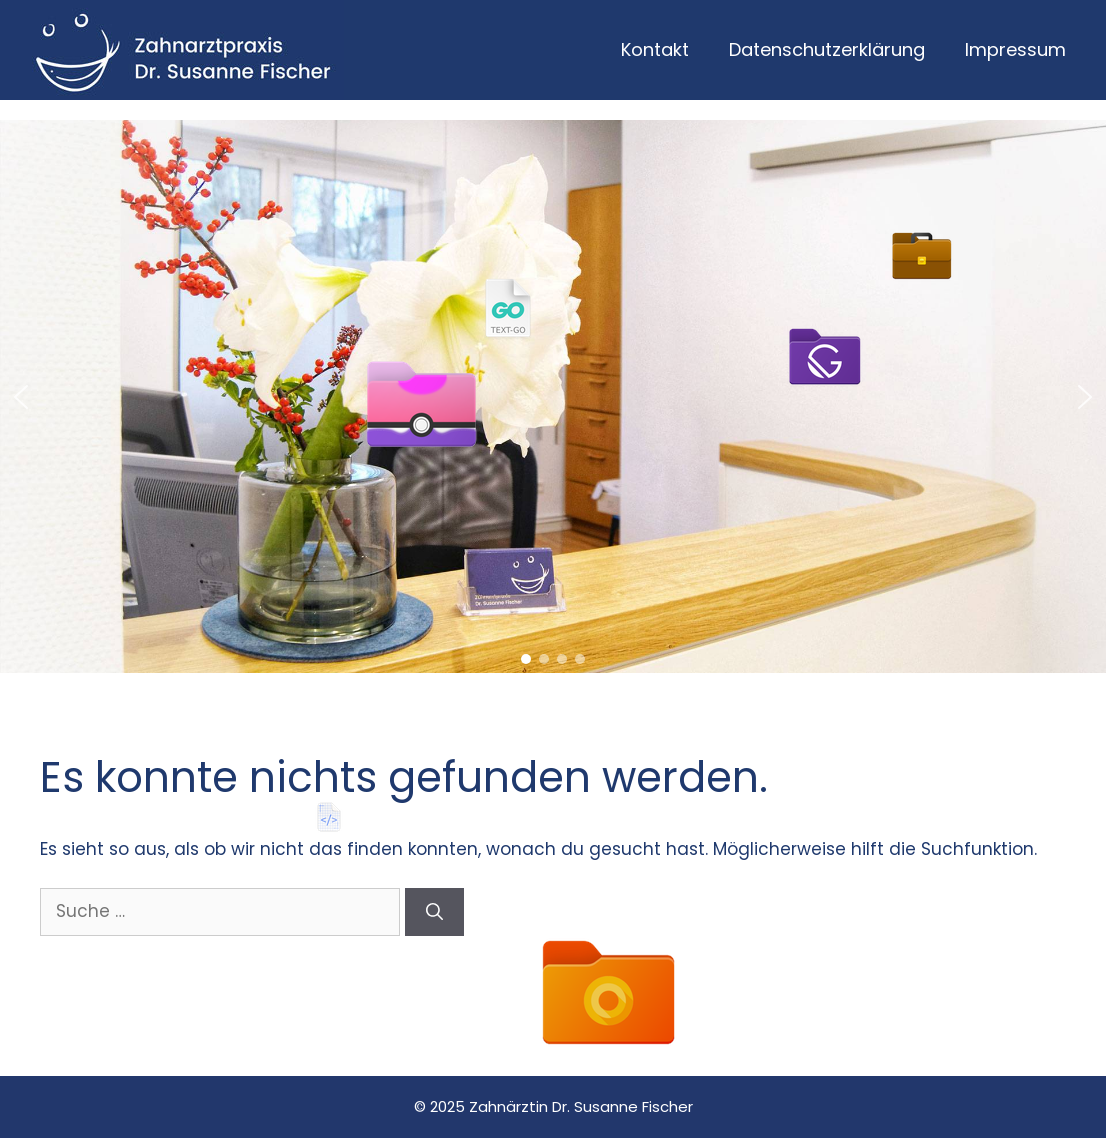  Describe the element at coordinates (508, 309) in the screenshot. I see `a go programming language source file` at that location.